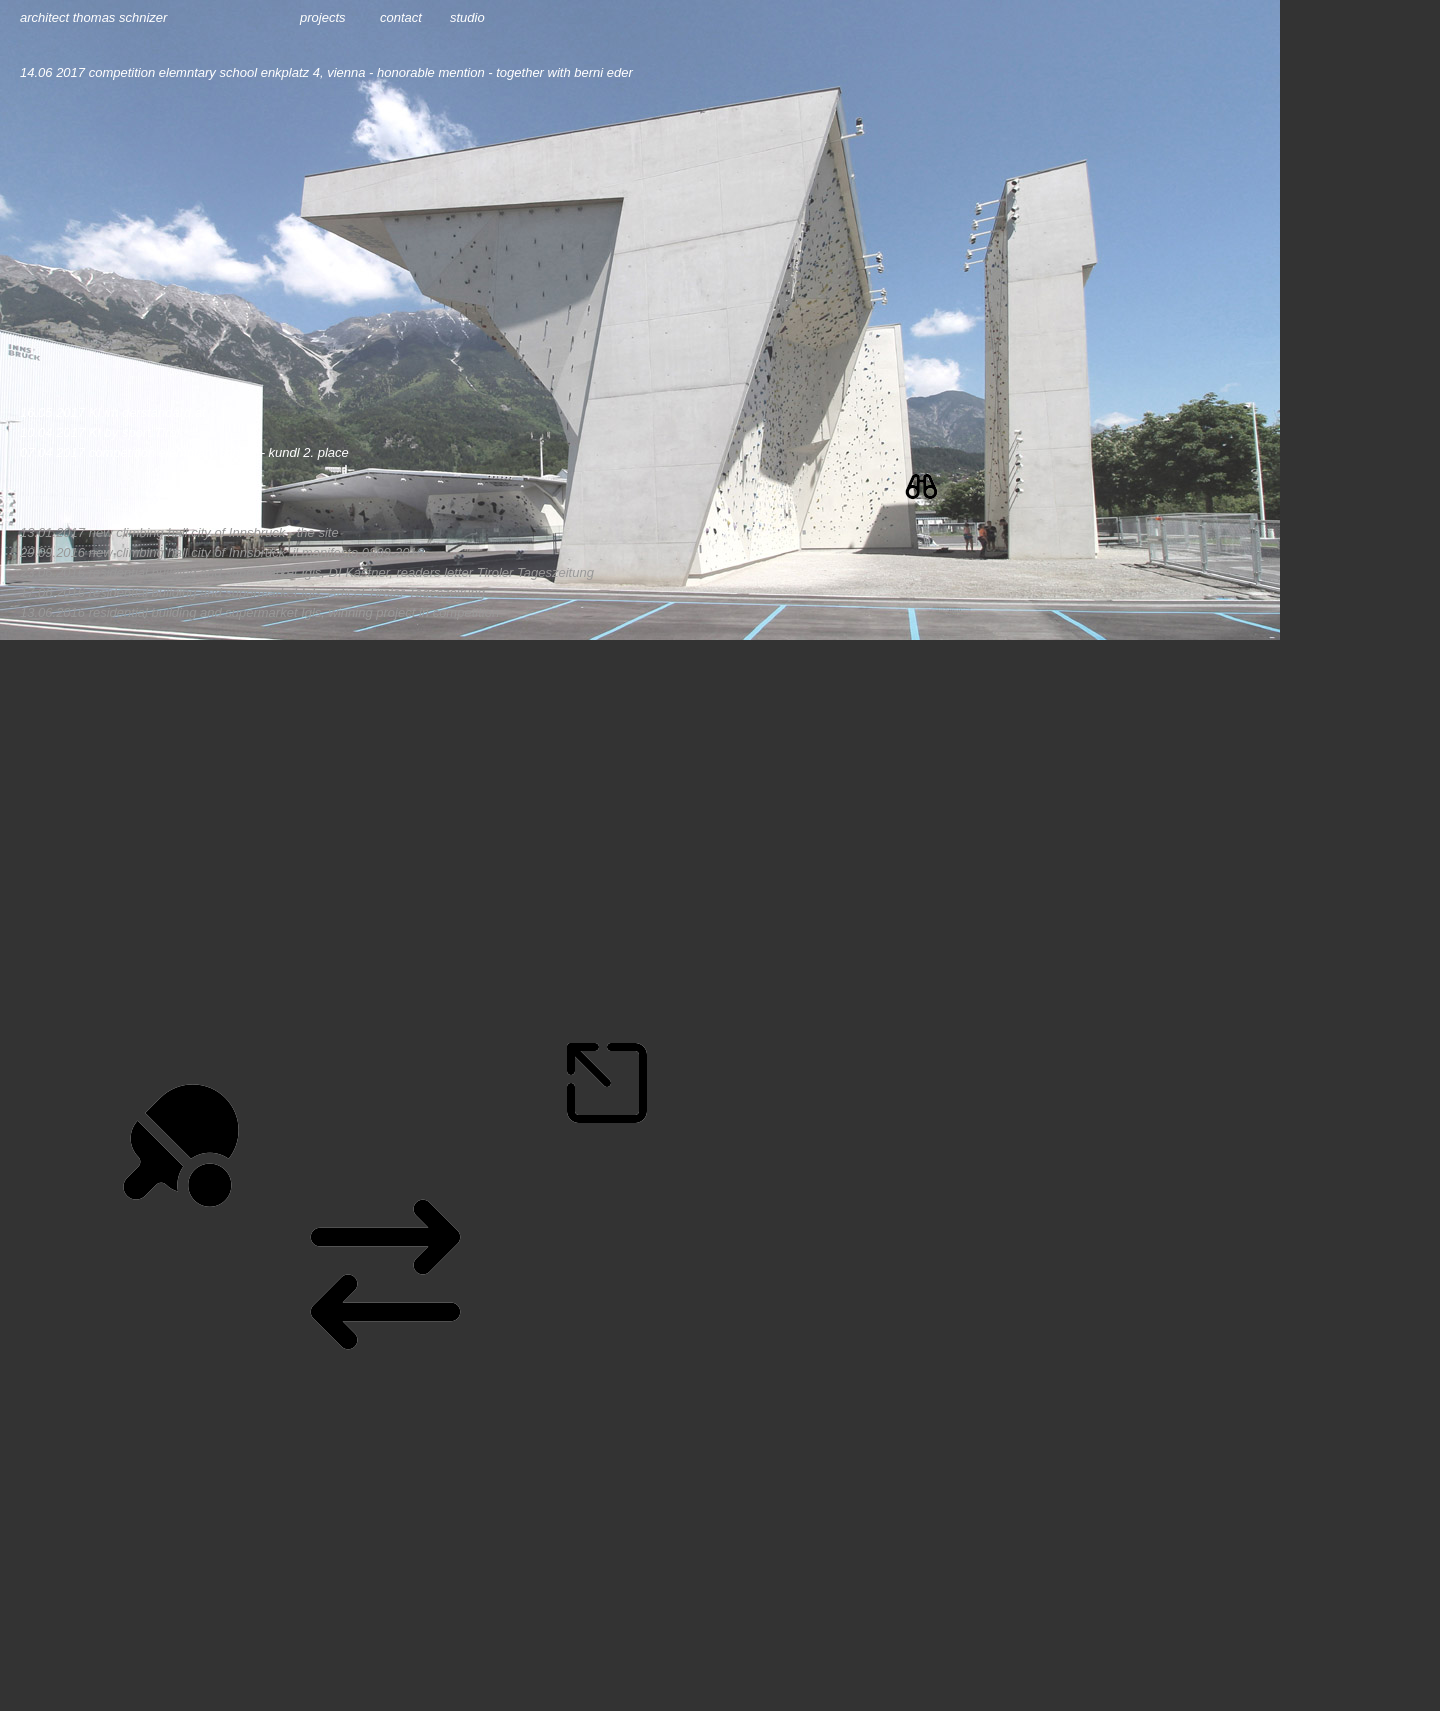 The image size is (1440, 1711). I want to click on search or explore content, so click(921, 486).